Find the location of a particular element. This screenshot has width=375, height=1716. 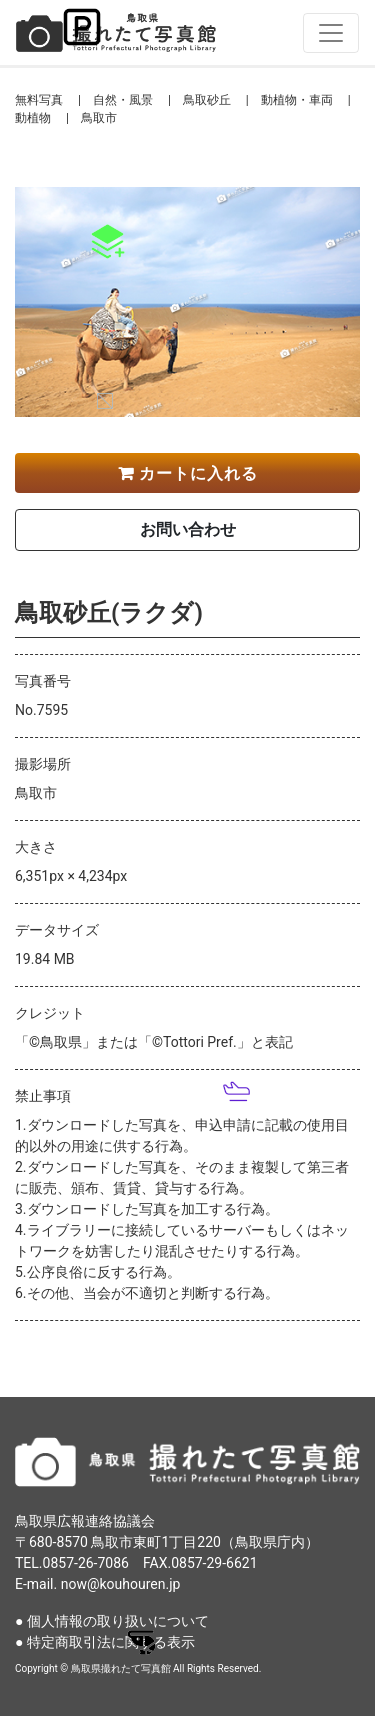

add a new layer to the stack is located at coordinates (107, 241).